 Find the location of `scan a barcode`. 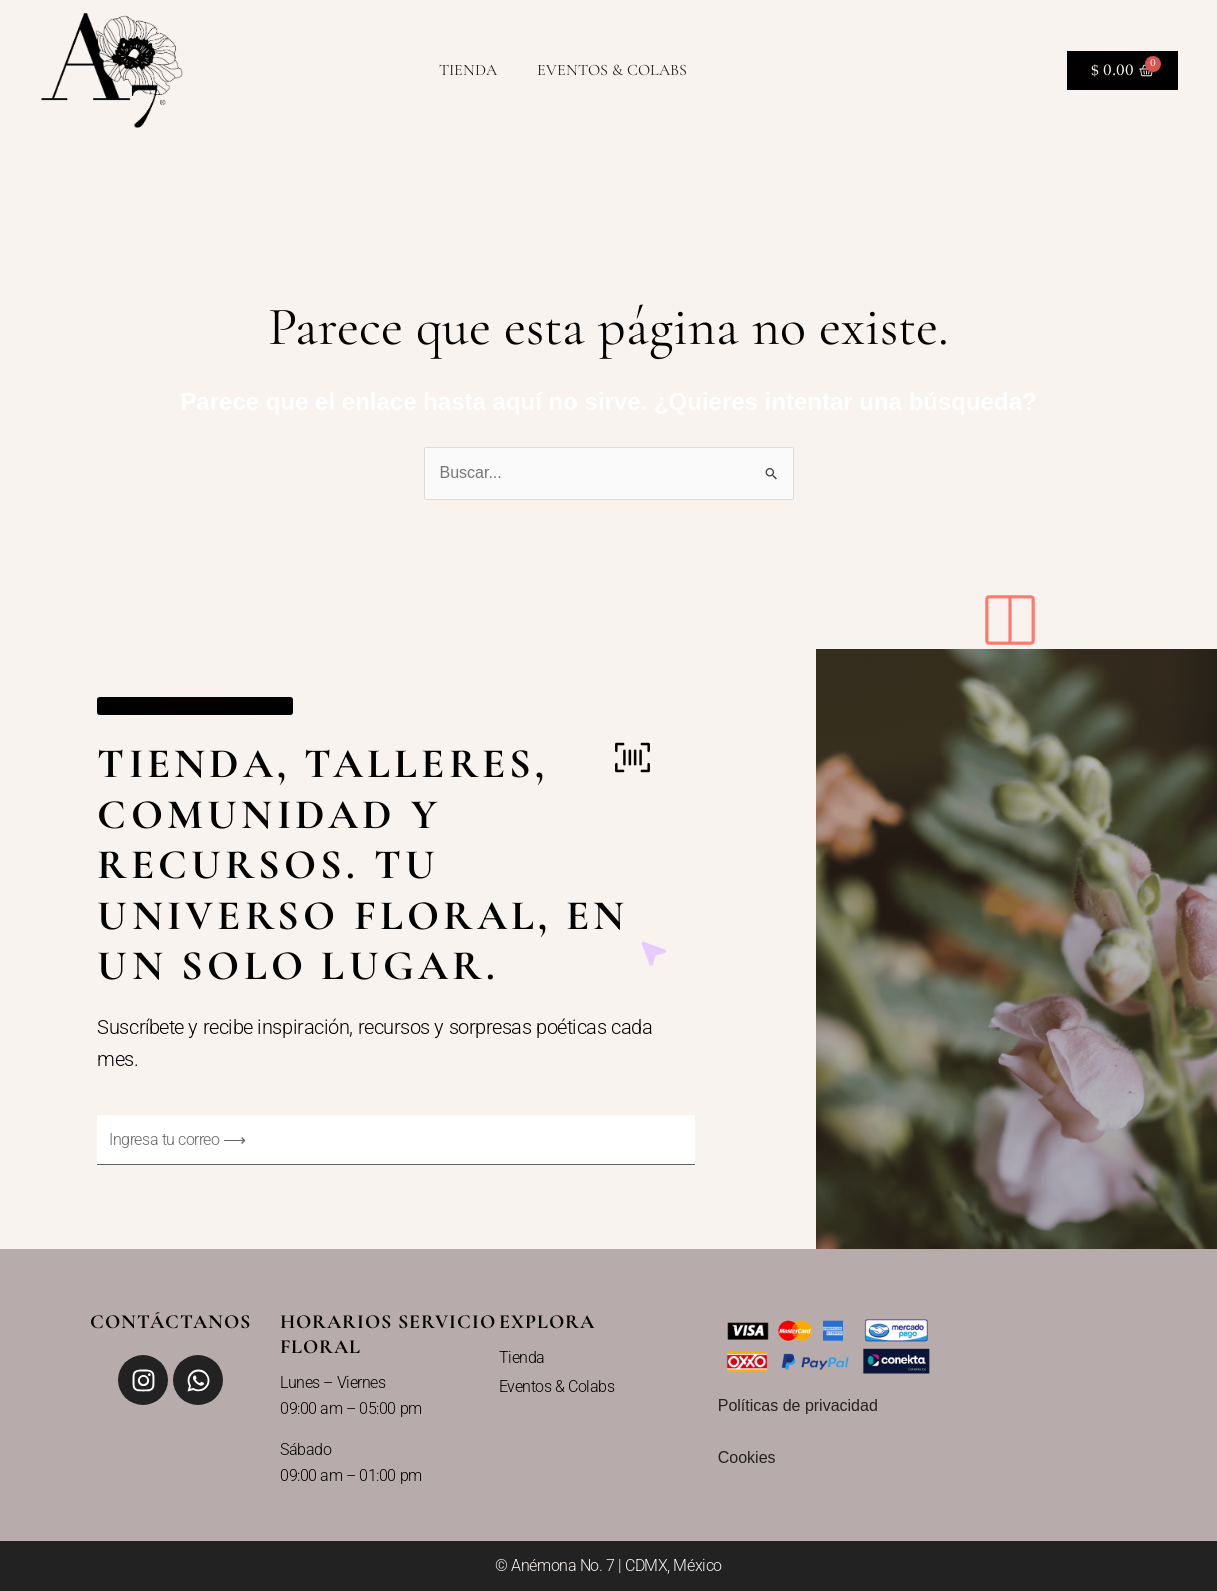

scan a barcode is located at coordinates (632, 757).